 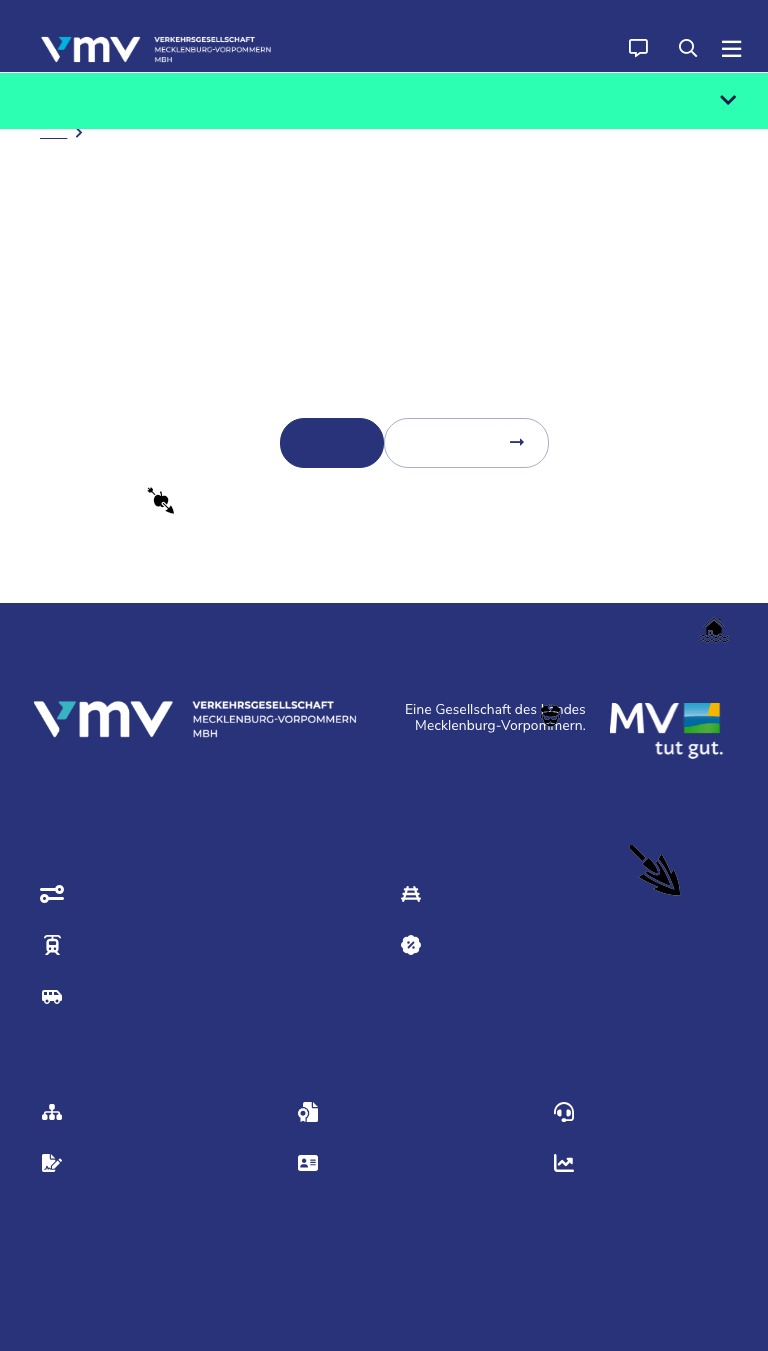 I want to click on equip spear hook weapon, so click(x=655, y=870).